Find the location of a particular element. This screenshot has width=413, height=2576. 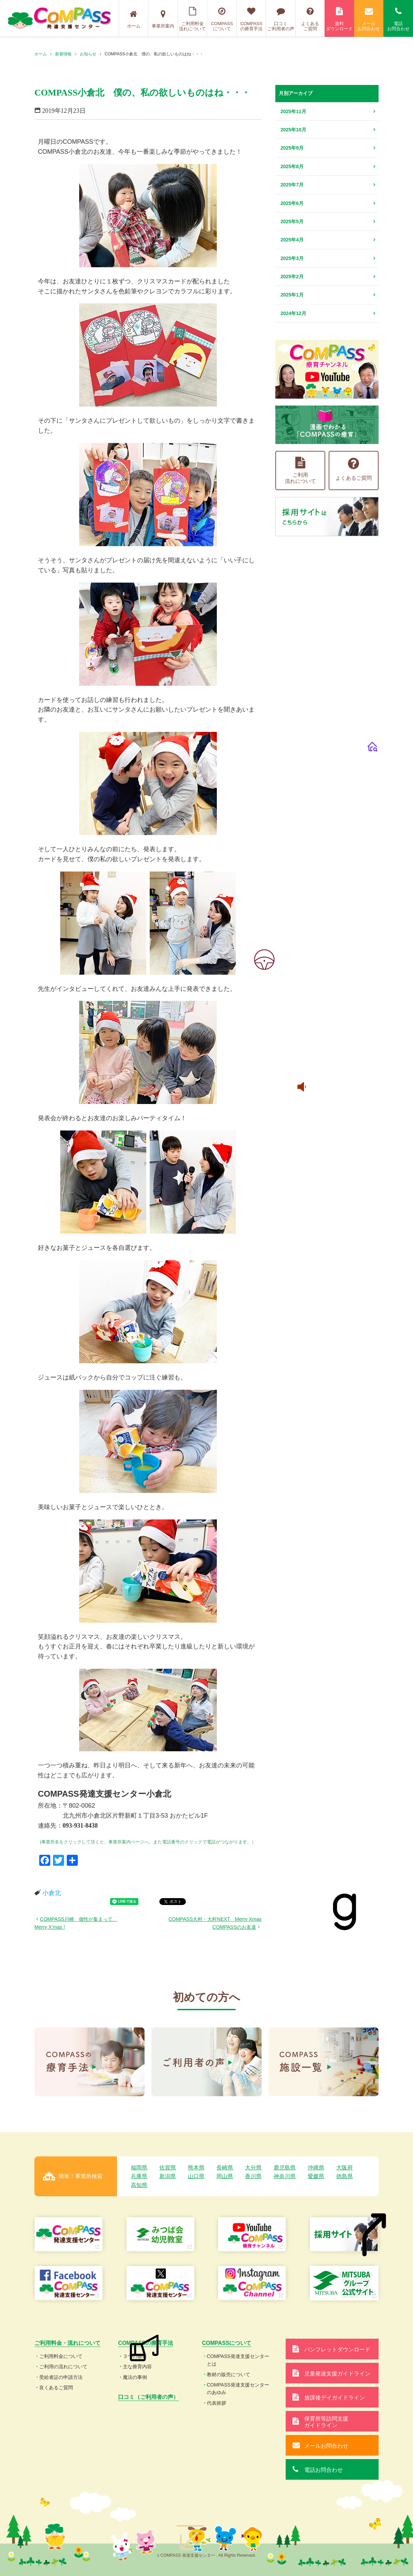

adjust volume to low level is located at coordinates (302, 1087).